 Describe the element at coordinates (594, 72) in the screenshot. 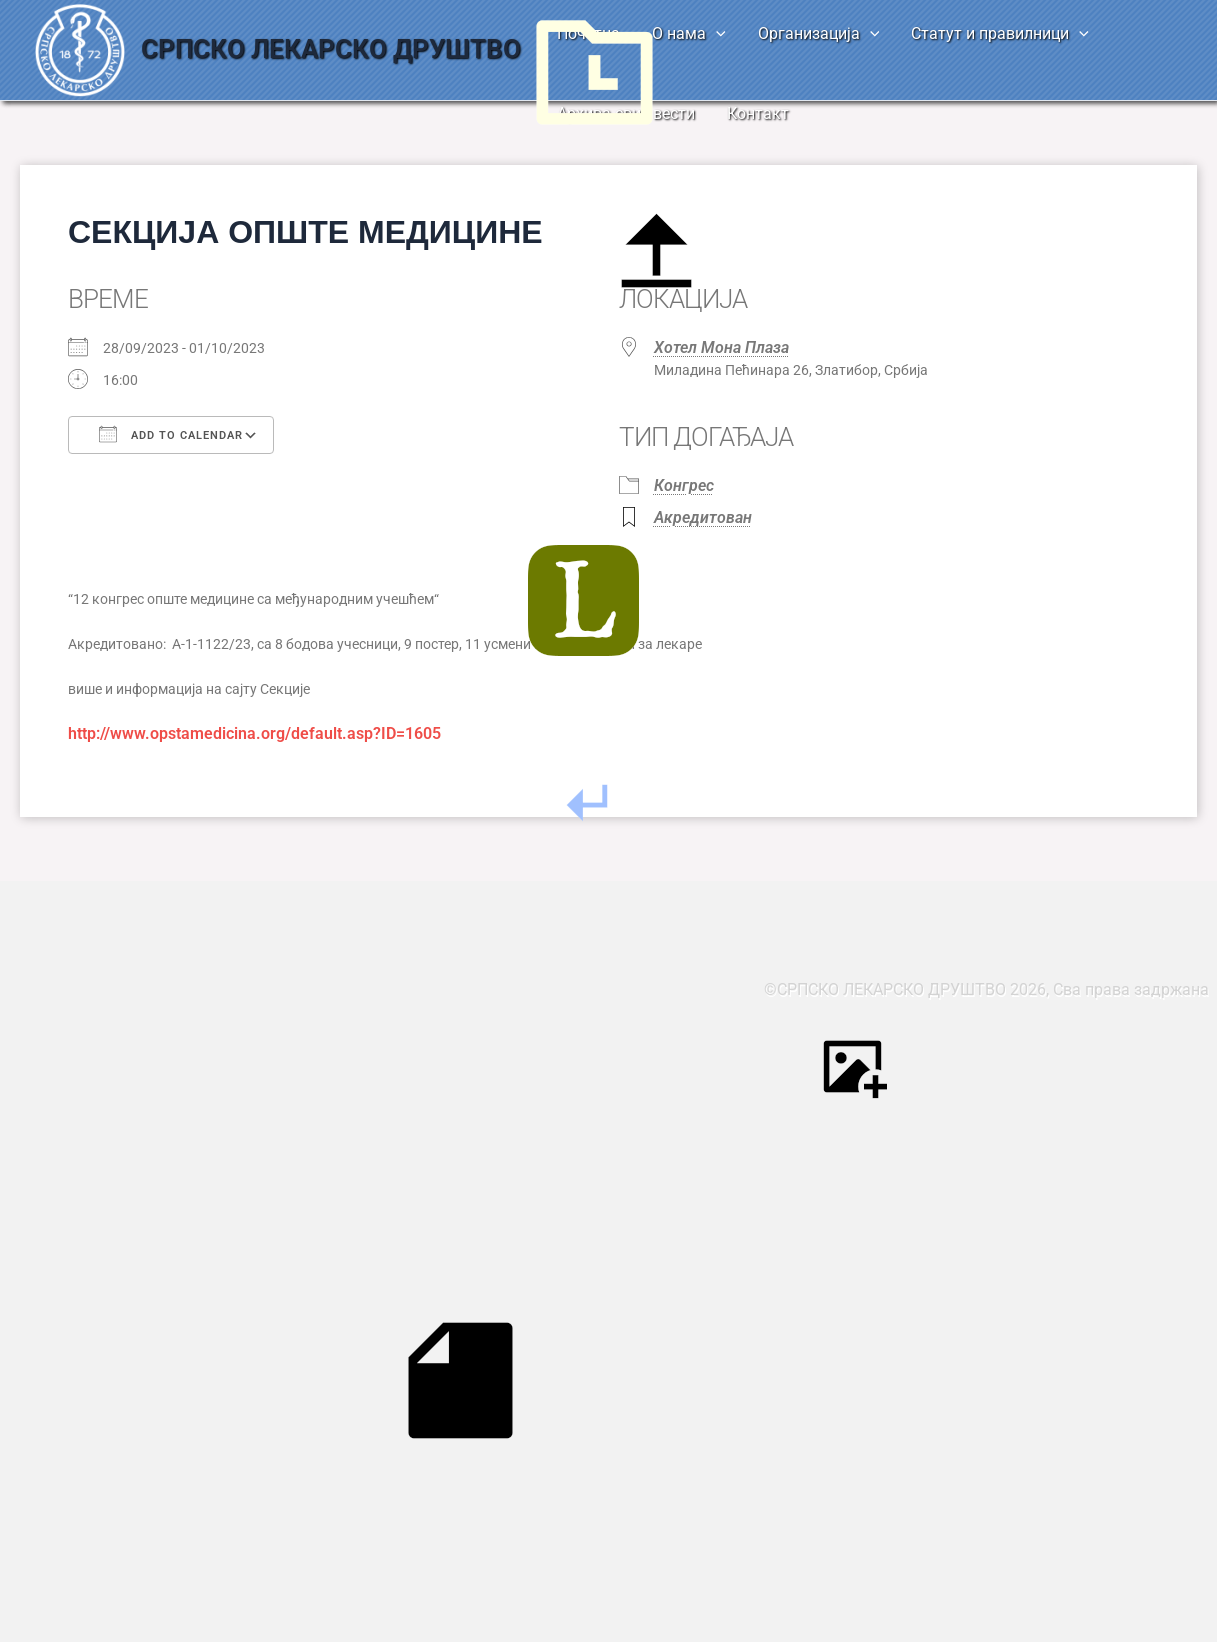

I see `view folder history or previous versions` at that location.